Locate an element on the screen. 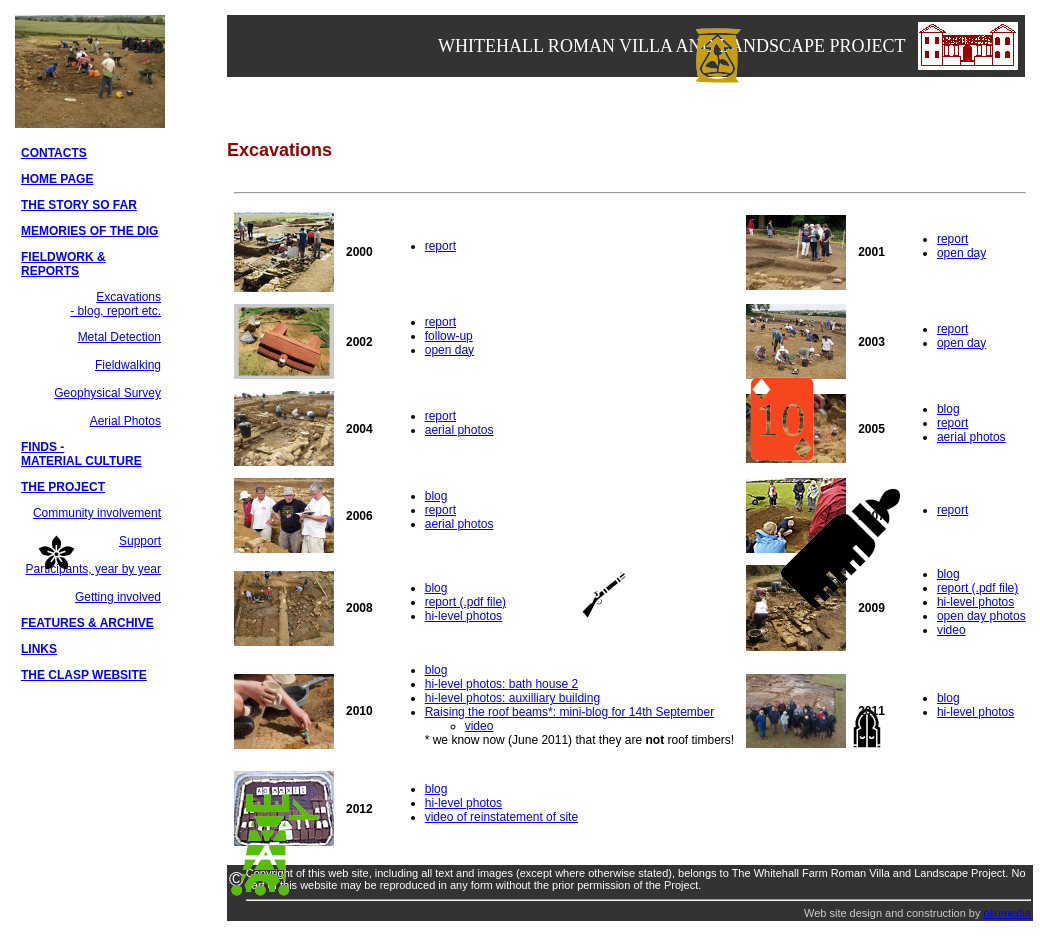 This screenshot has height=940, width=1040. track baby feeding schedule is located at coordinates (840, 548).